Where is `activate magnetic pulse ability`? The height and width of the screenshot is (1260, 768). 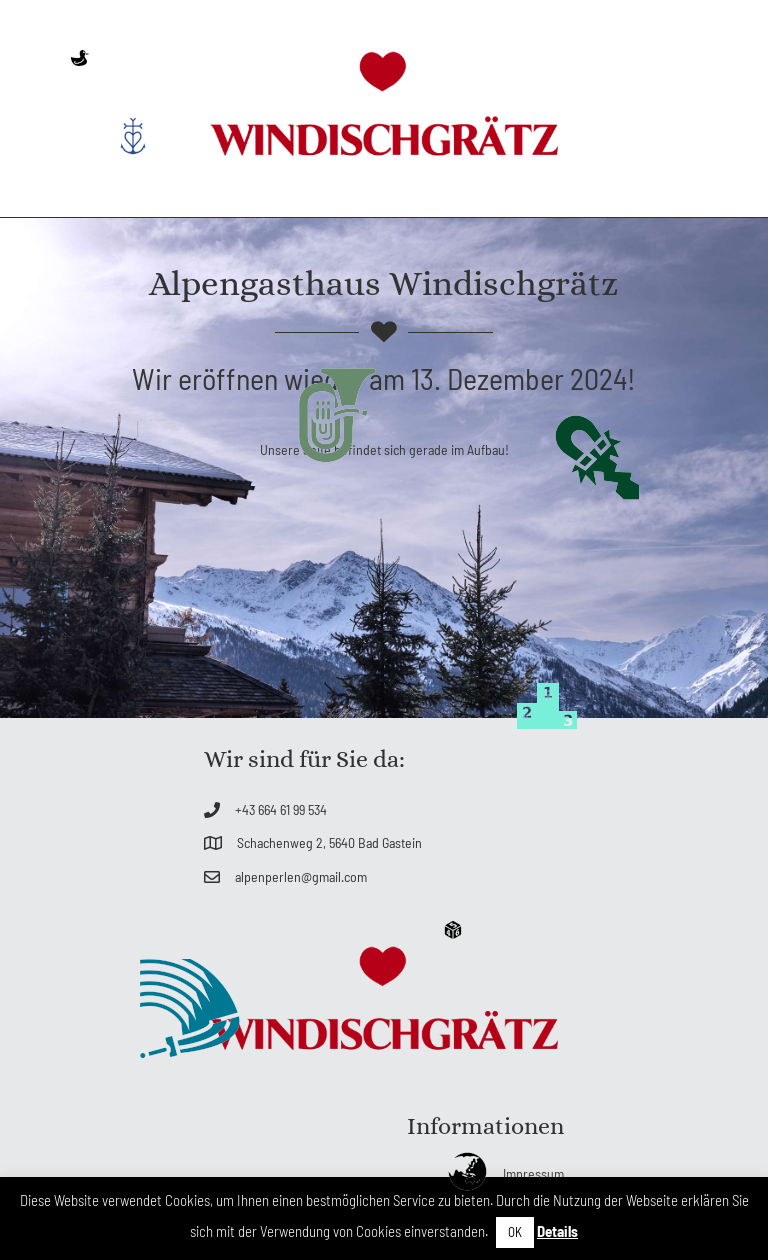 activate magnetic pulse ability is located at coordinates (597, 457).